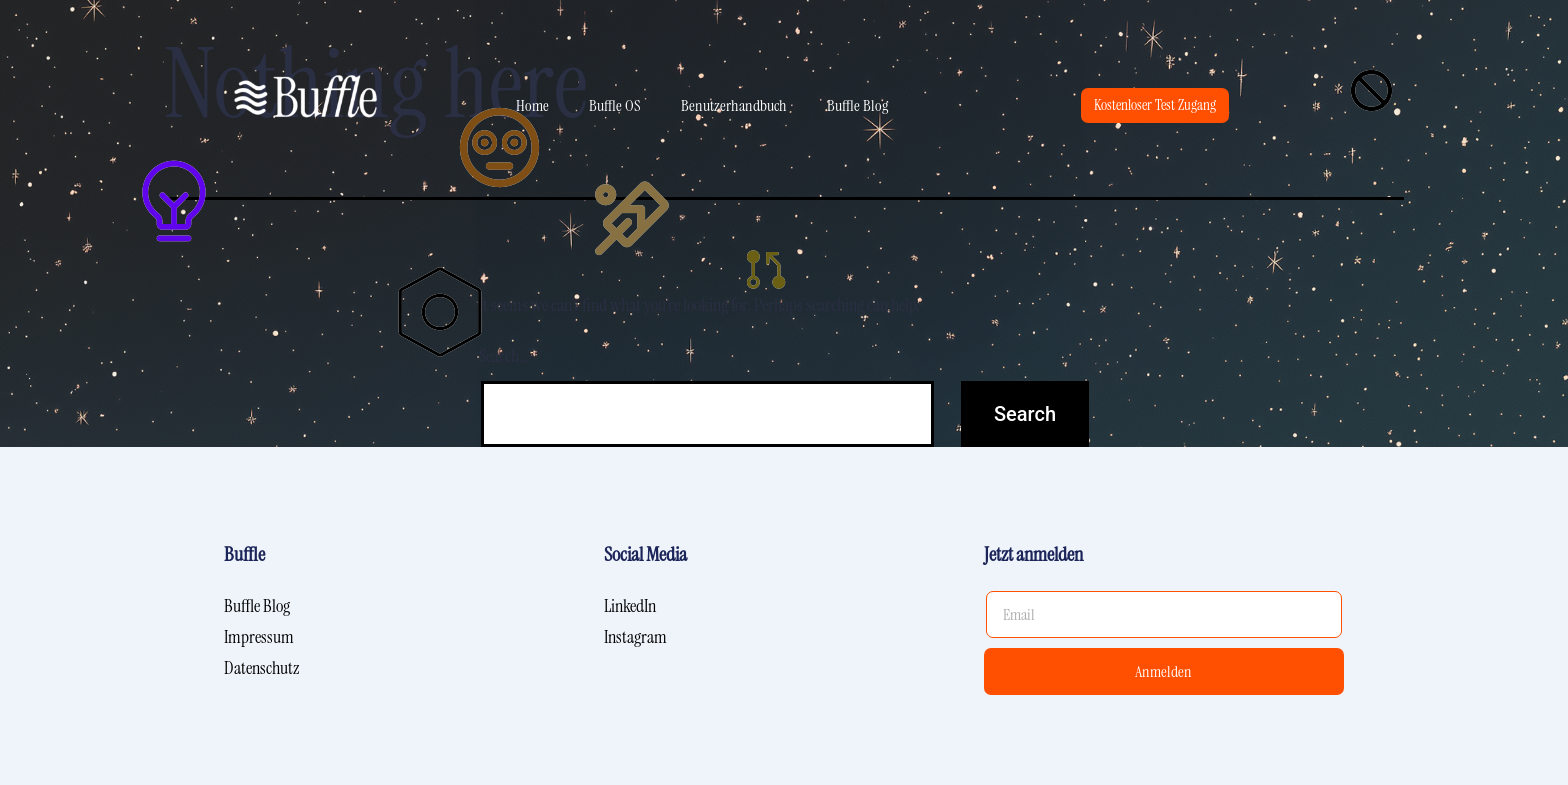  Describe the element at coordinates (1371, 90) in the screenshot. I see `block or ban a user` at that location.